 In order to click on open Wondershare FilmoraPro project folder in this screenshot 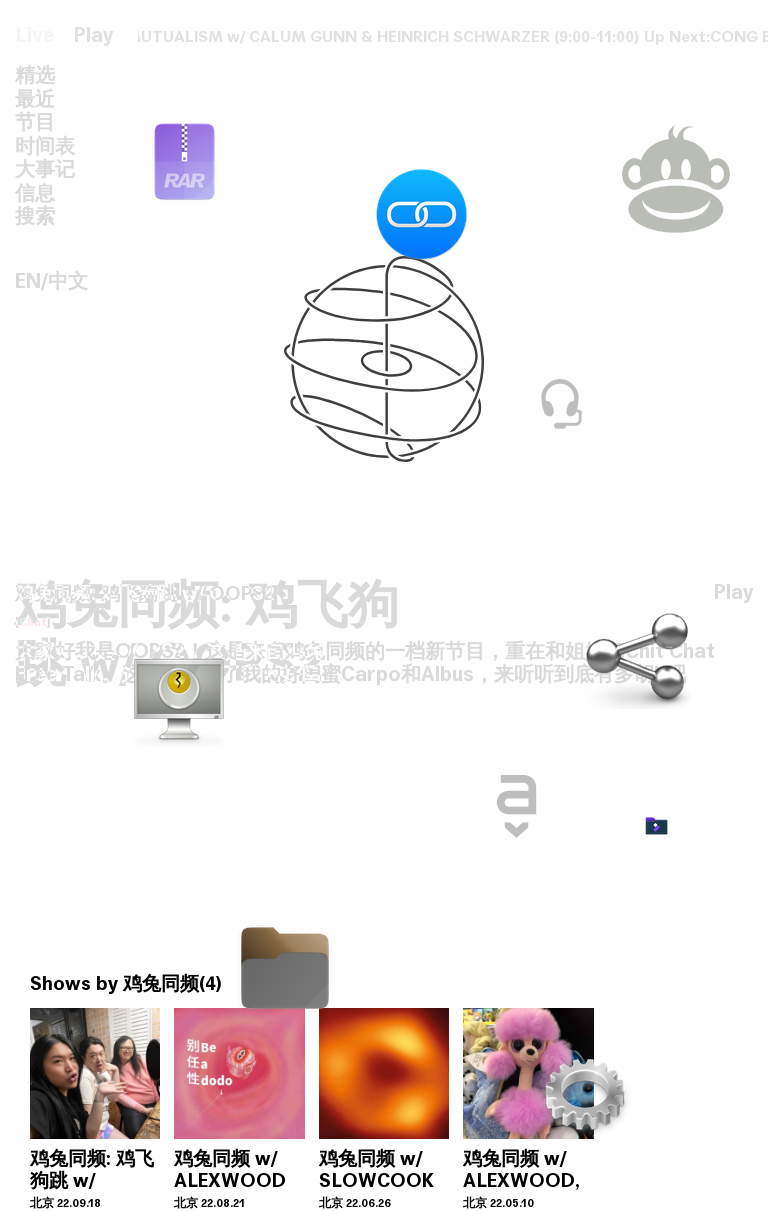, I will do `click(656, 826)`.